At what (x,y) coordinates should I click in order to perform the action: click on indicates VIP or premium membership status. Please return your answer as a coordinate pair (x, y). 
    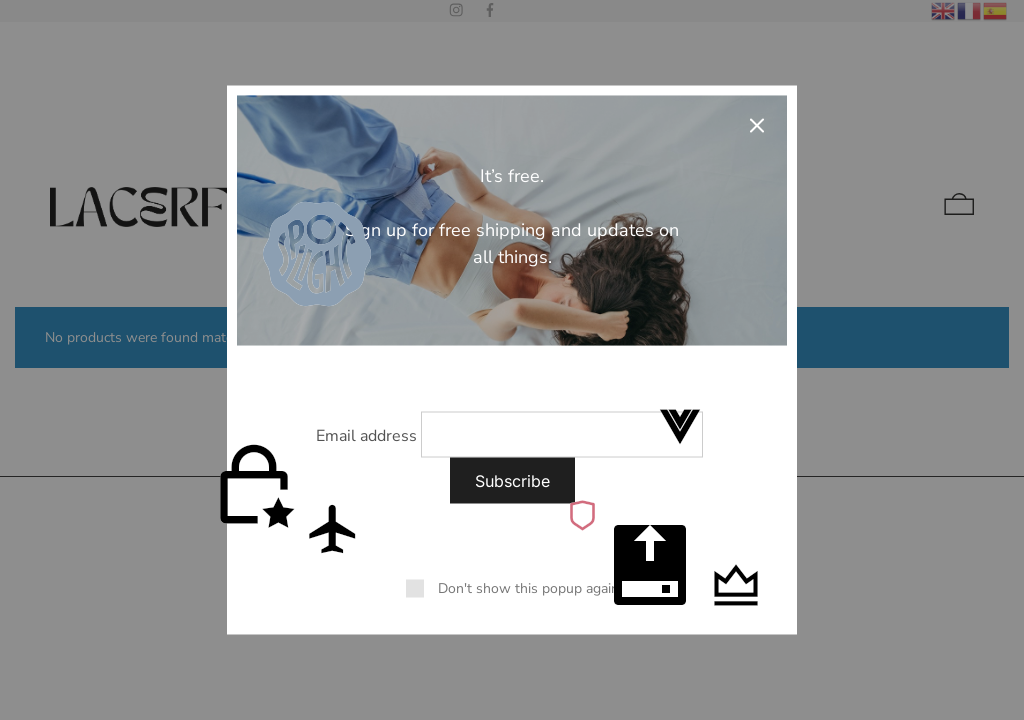
    Looking at the image, I should click on (736, 586).